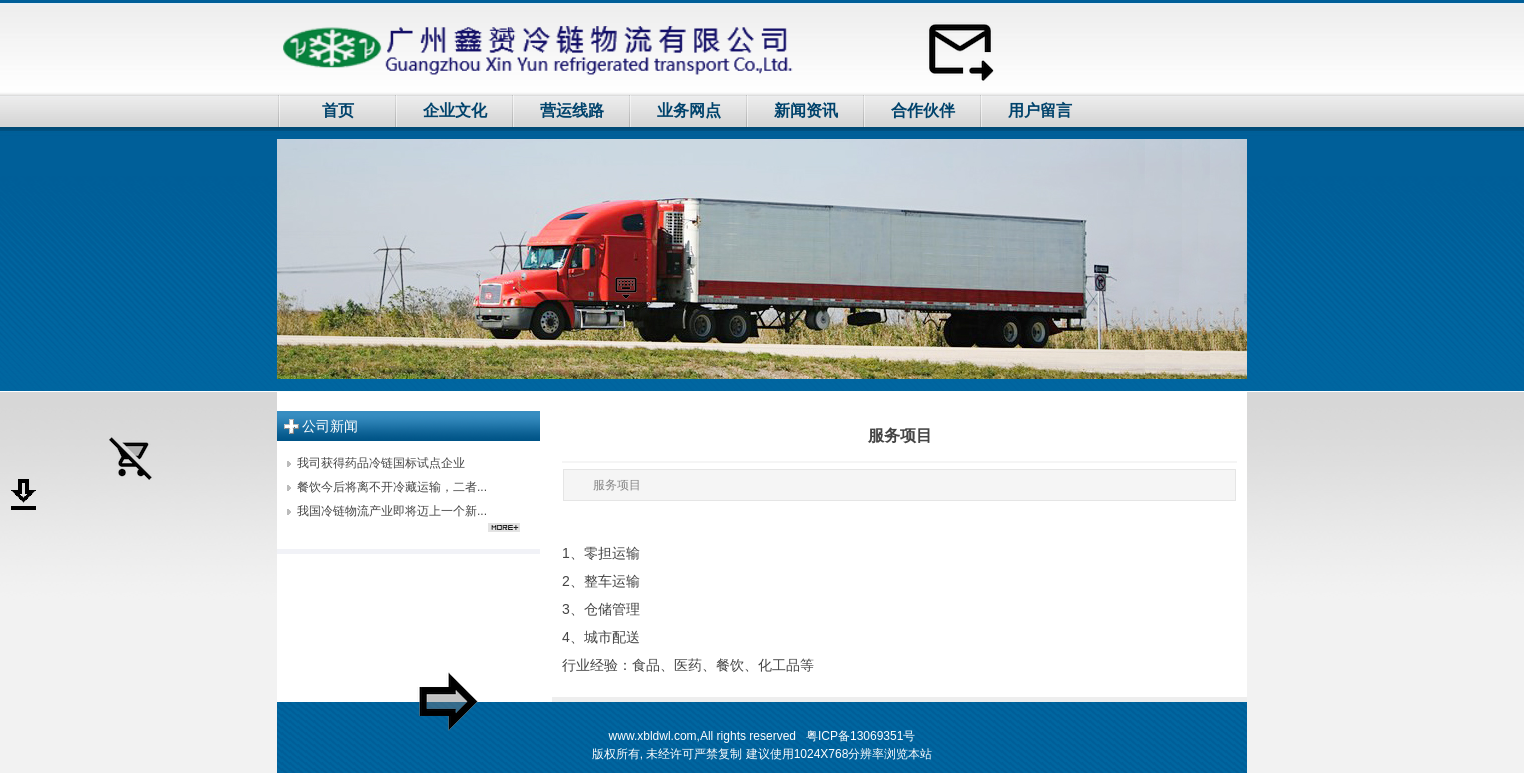  What do you see at coordinates (960, 49) in the screenshot?
I see `forward an email to another recipient` at bounding box center [960, 49].